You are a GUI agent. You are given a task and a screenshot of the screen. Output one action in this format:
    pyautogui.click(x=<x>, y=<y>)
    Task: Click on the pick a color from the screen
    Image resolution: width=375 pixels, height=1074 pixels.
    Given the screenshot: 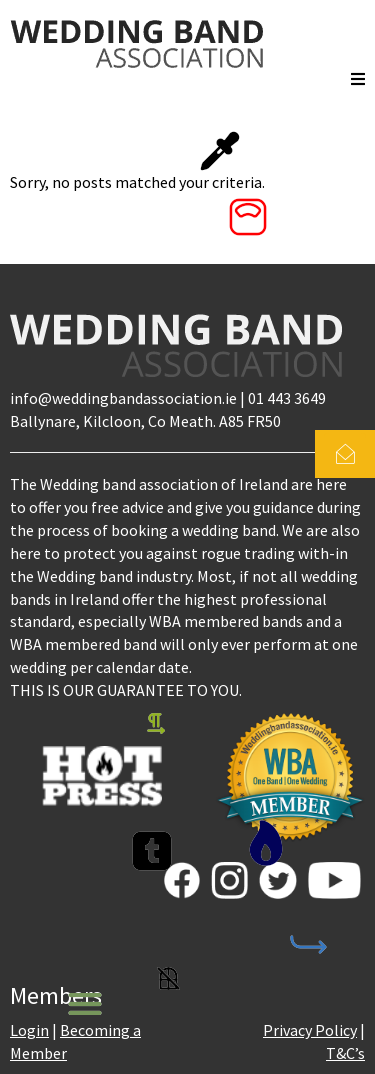 What is the action you would take?
    pyautogui.click(x=220, y=151)
    